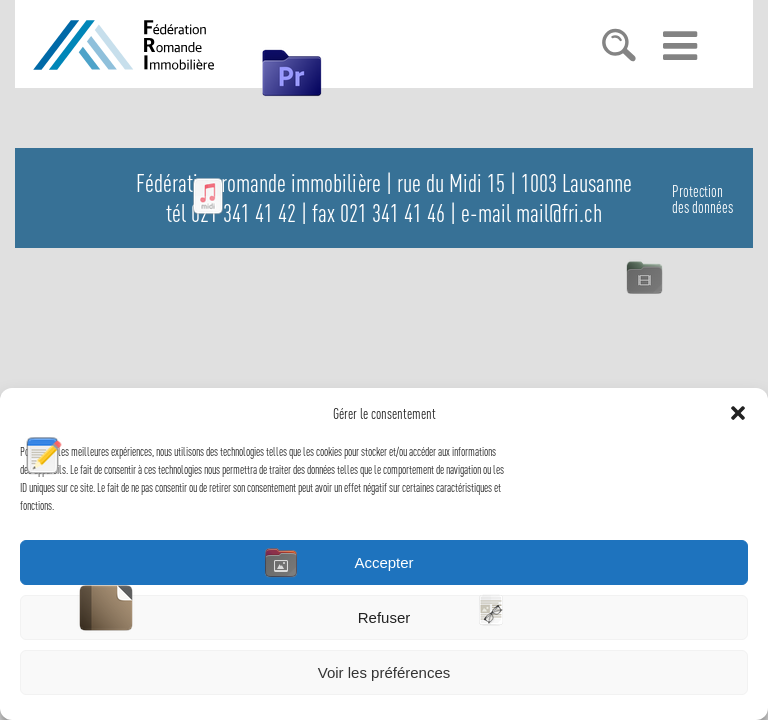  What do you see at coordinates (291, 74) in the screenshot?
I see `open folder containing adobe premiere project files` at bounding box center [291, 74].